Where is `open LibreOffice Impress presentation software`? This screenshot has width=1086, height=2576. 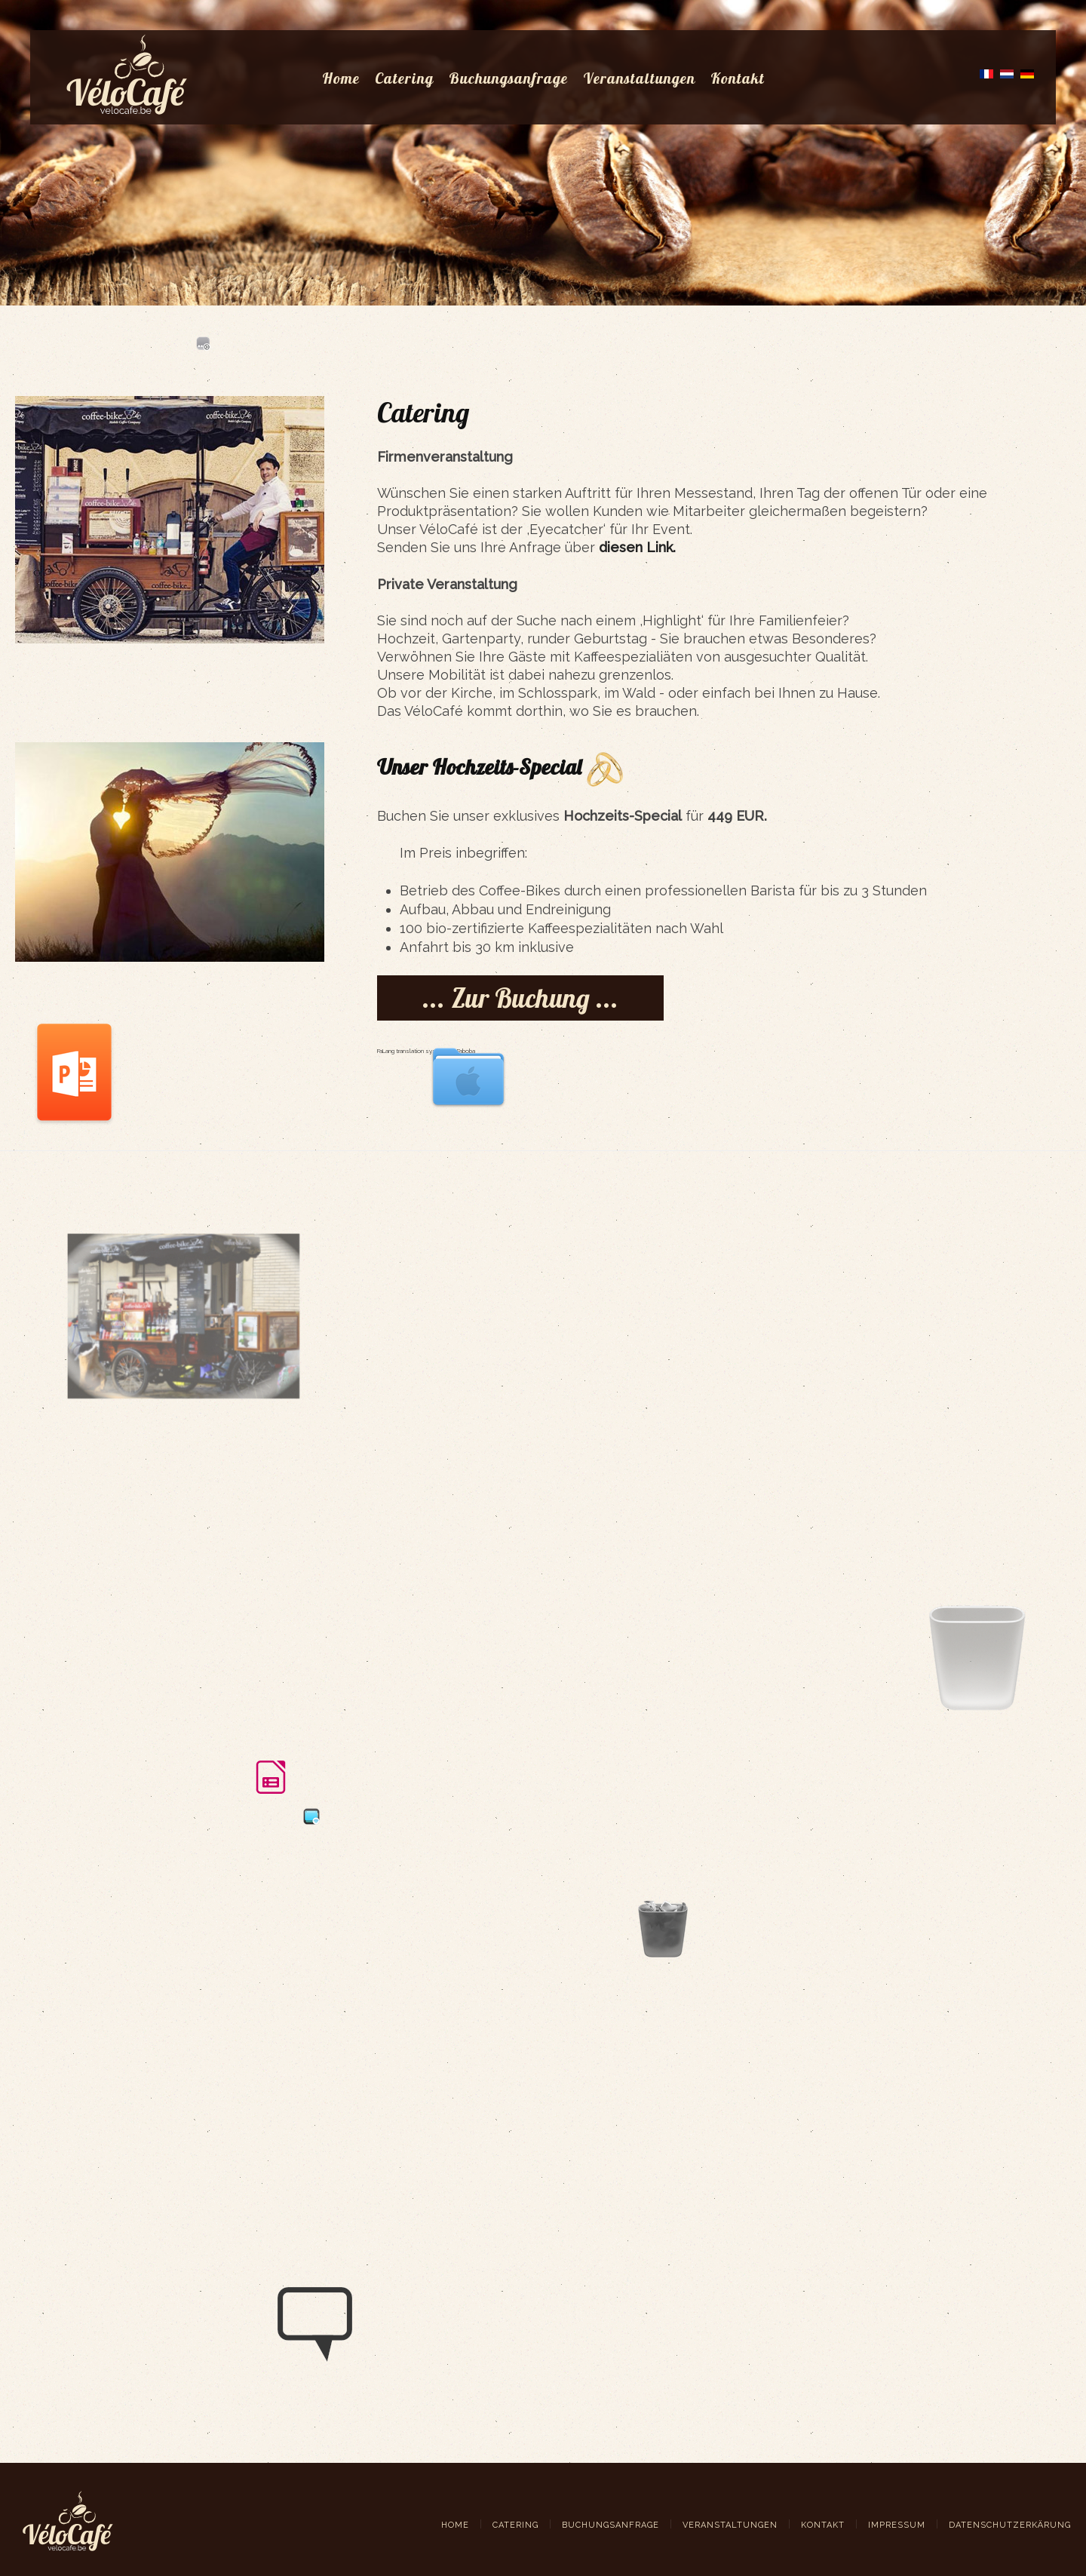
open LibreOffice Impress presentation software is located at coordinates (271, 1777).